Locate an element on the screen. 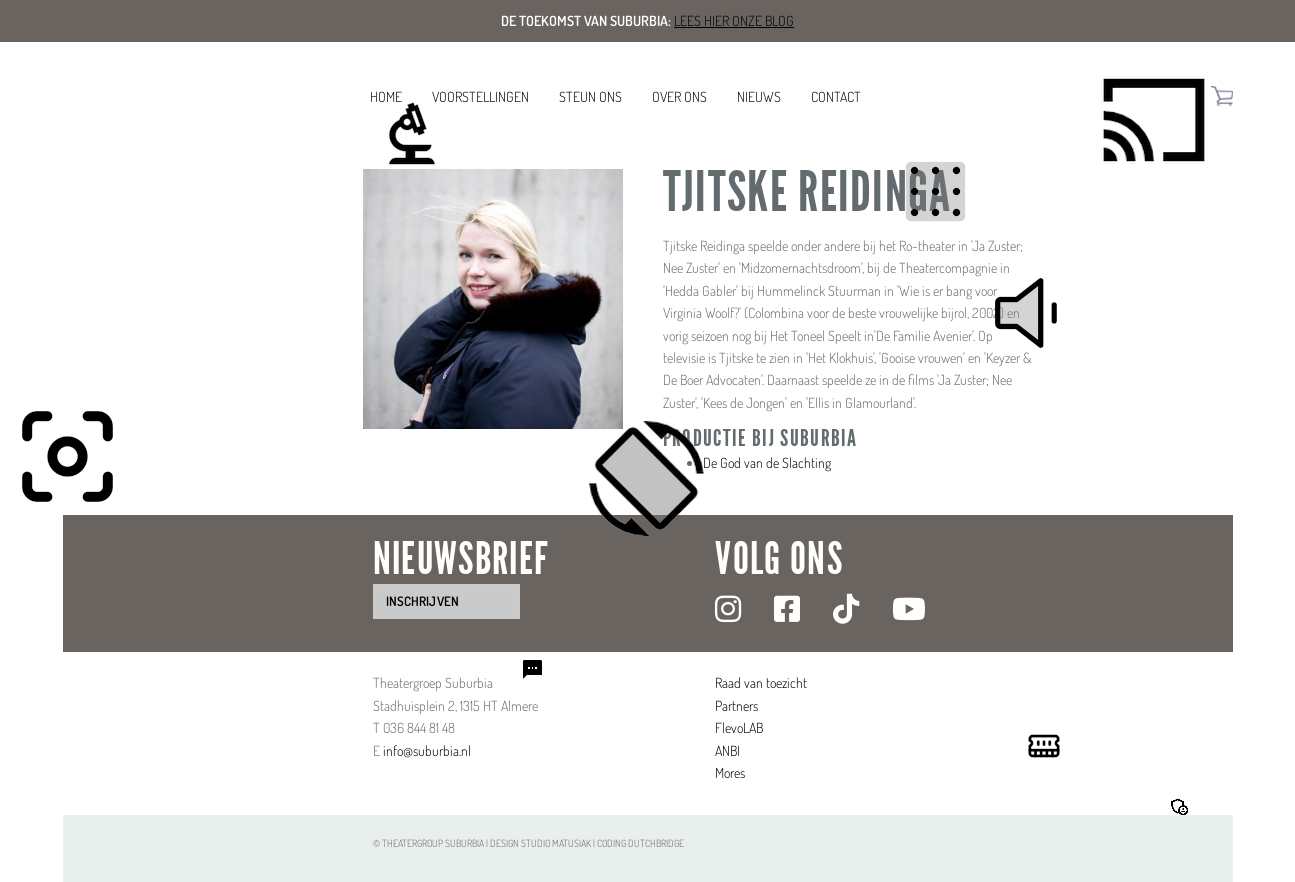 This screenshot has height=882, width=1295. audio playing at low volume is located at coordinates (1030, 313).